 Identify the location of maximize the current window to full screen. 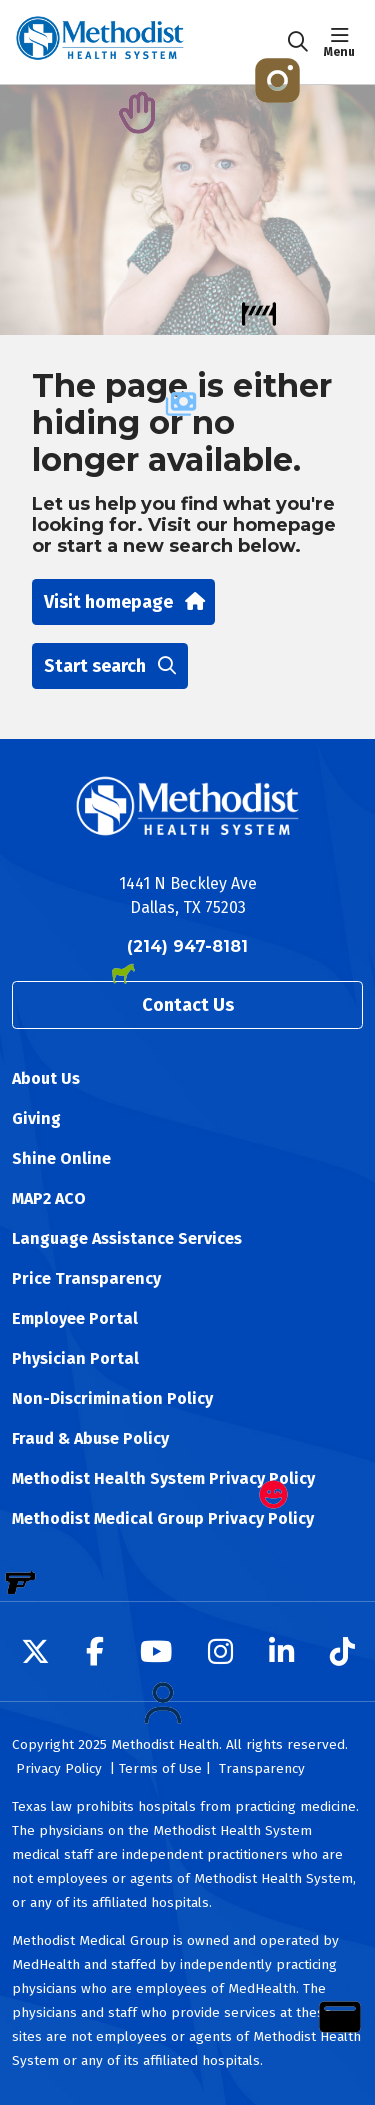
(340, 2017).